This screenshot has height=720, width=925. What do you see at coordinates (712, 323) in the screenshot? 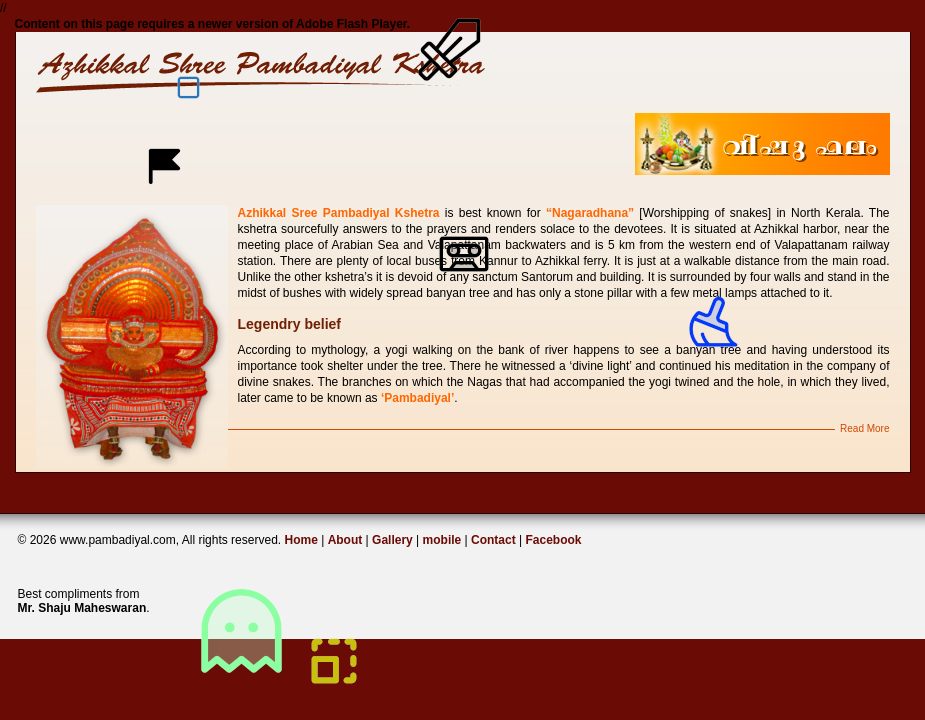
I see `clear cache or temporary files` at bounding box center [712, 323].